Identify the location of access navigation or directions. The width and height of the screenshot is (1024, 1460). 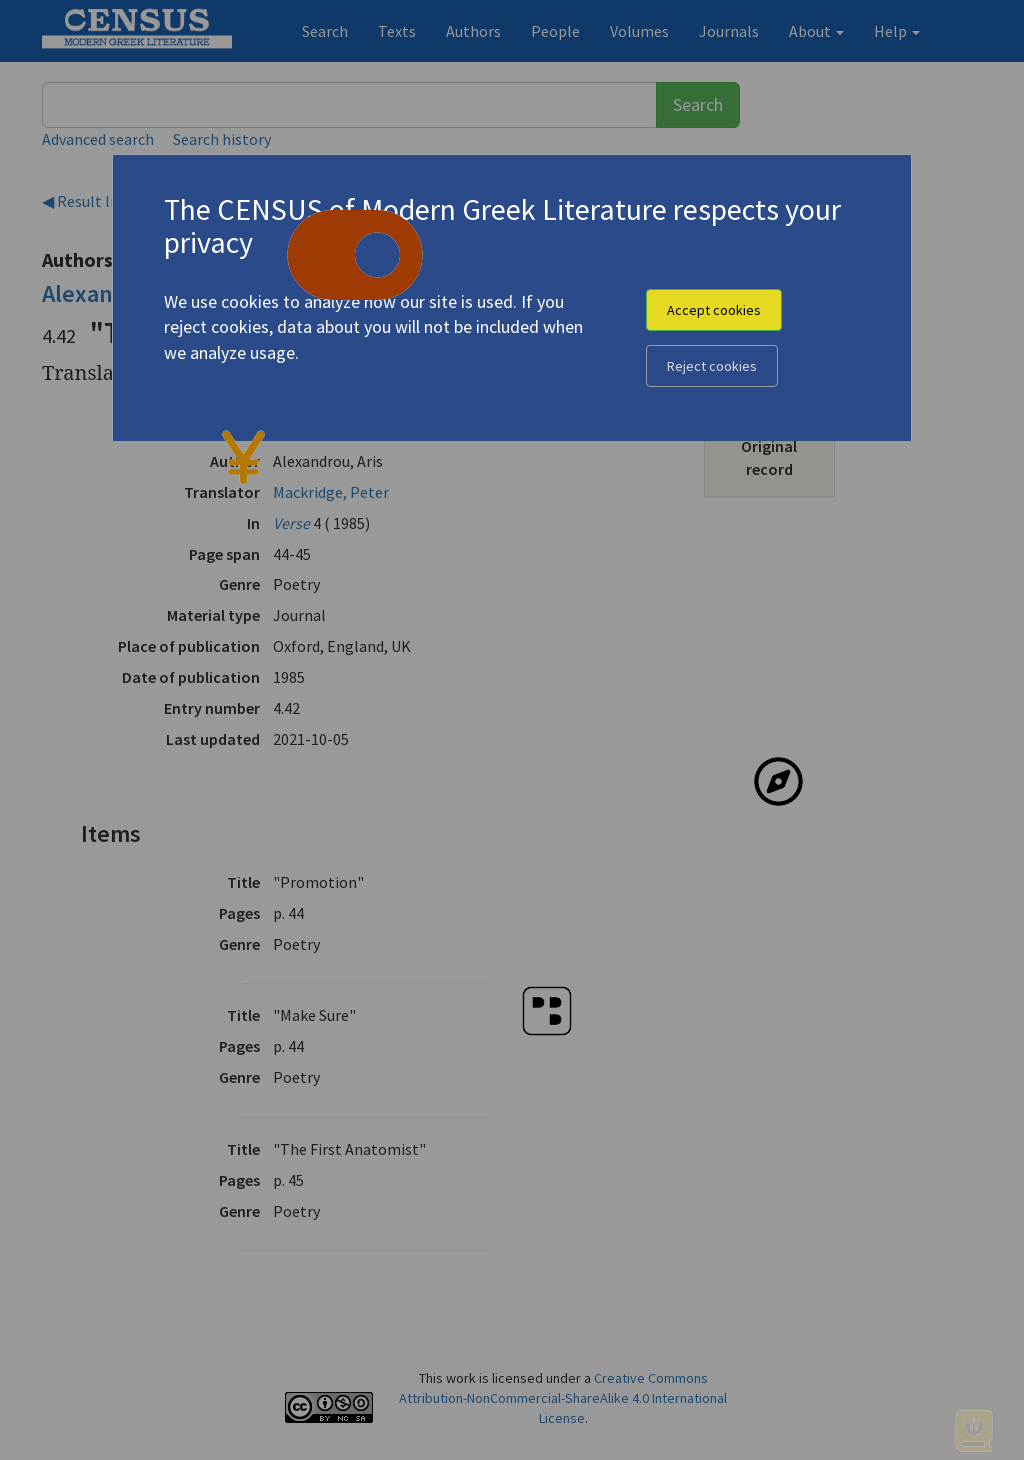
(778, 781).